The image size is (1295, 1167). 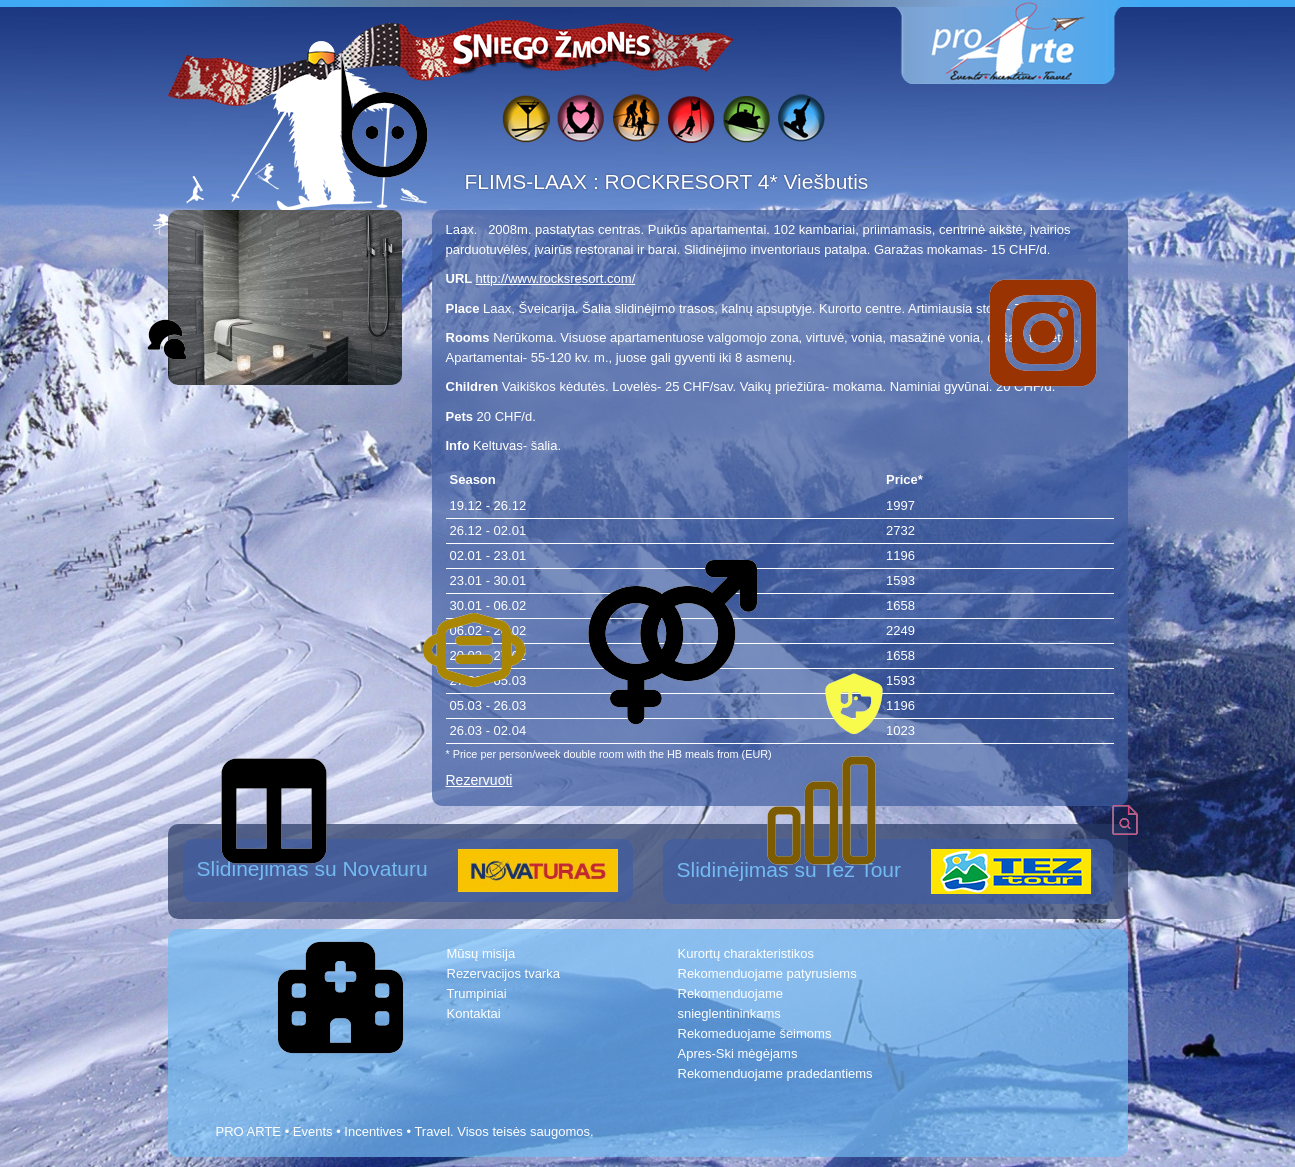 What do you see at coordinates (854, 704) in the screenshot?
I see `access pet protection or insurance services` at bounding box center [854, 704].